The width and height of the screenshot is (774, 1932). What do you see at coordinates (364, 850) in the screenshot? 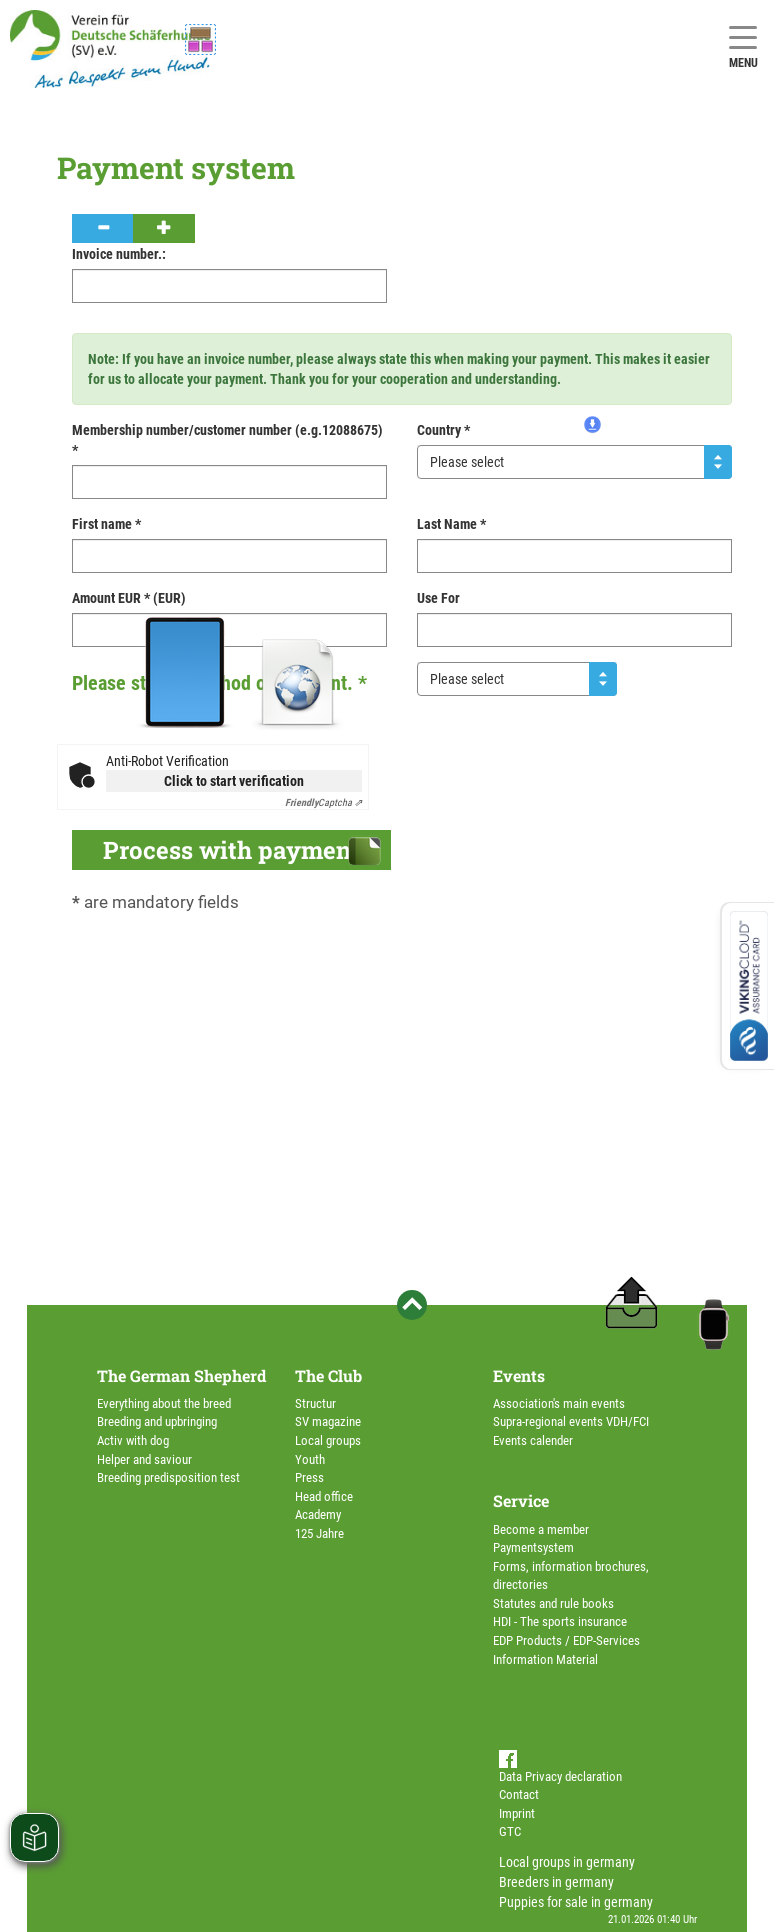
I see `change desktop wallpaper settings` at bounding box center [364, 850].